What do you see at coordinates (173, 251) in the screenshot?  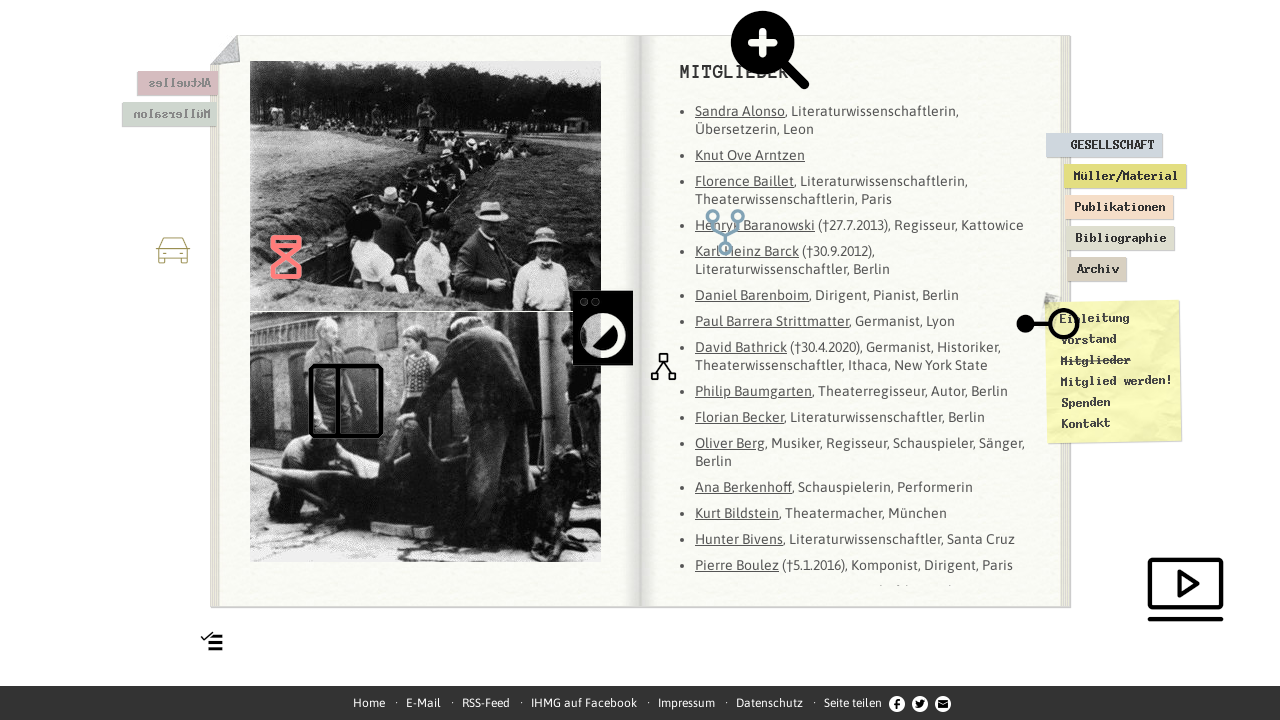 I see `access vehicle or car-related features` at bounding box center [173, 251].